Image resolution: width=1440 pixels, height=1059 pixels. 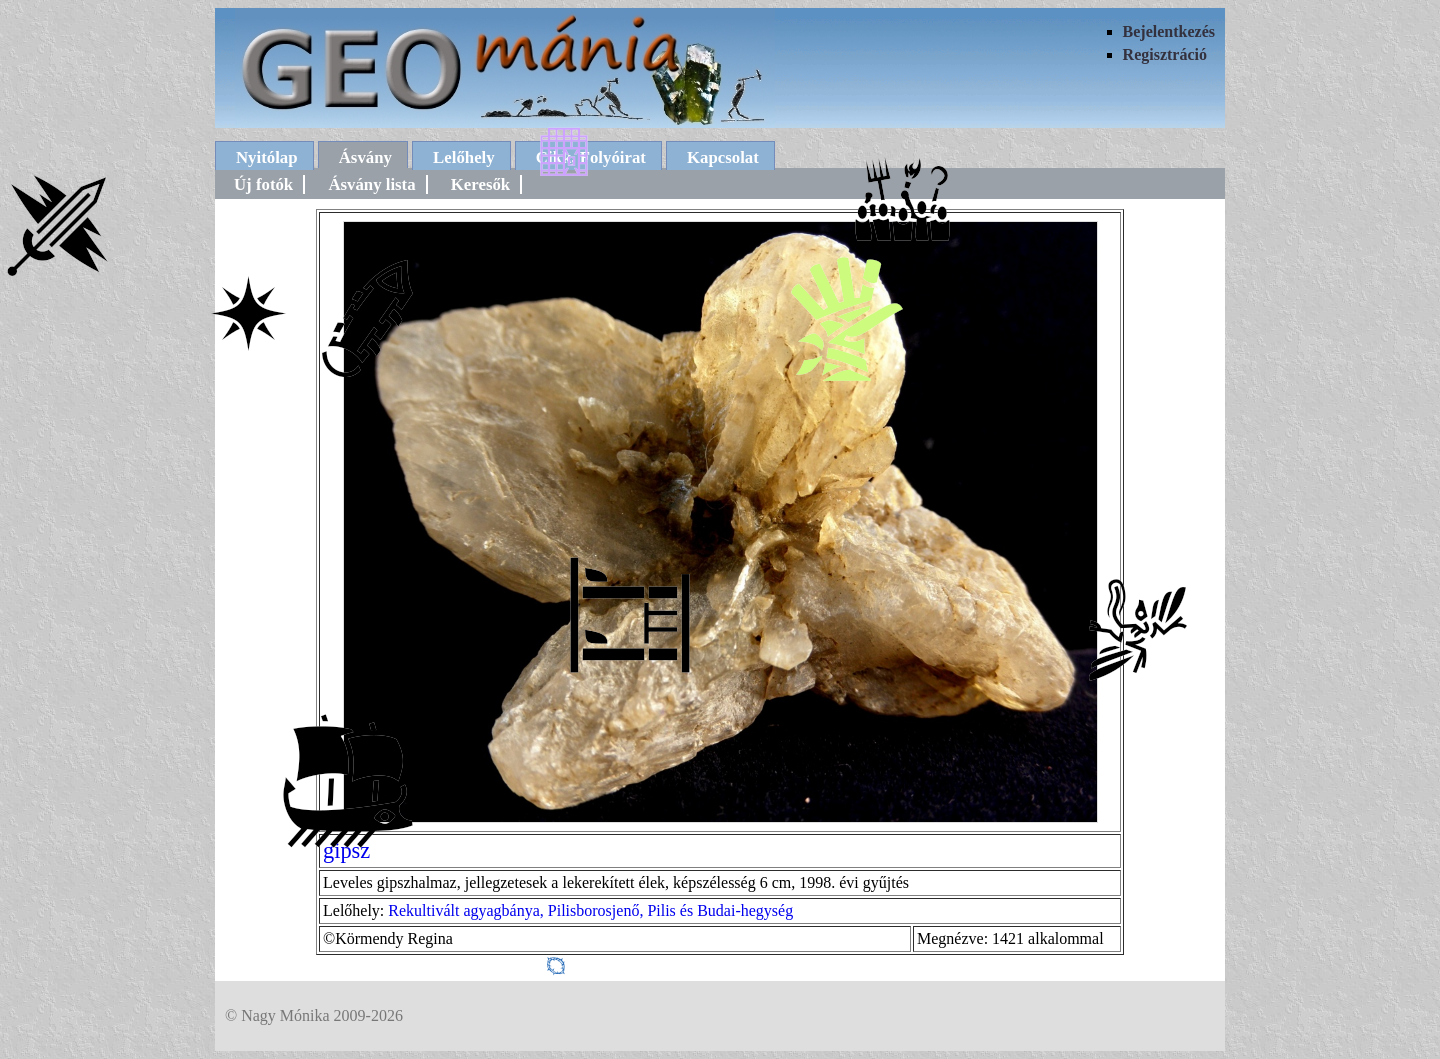 I want to click on indicates restricted or prohibited area, so click(x=556, y=966).